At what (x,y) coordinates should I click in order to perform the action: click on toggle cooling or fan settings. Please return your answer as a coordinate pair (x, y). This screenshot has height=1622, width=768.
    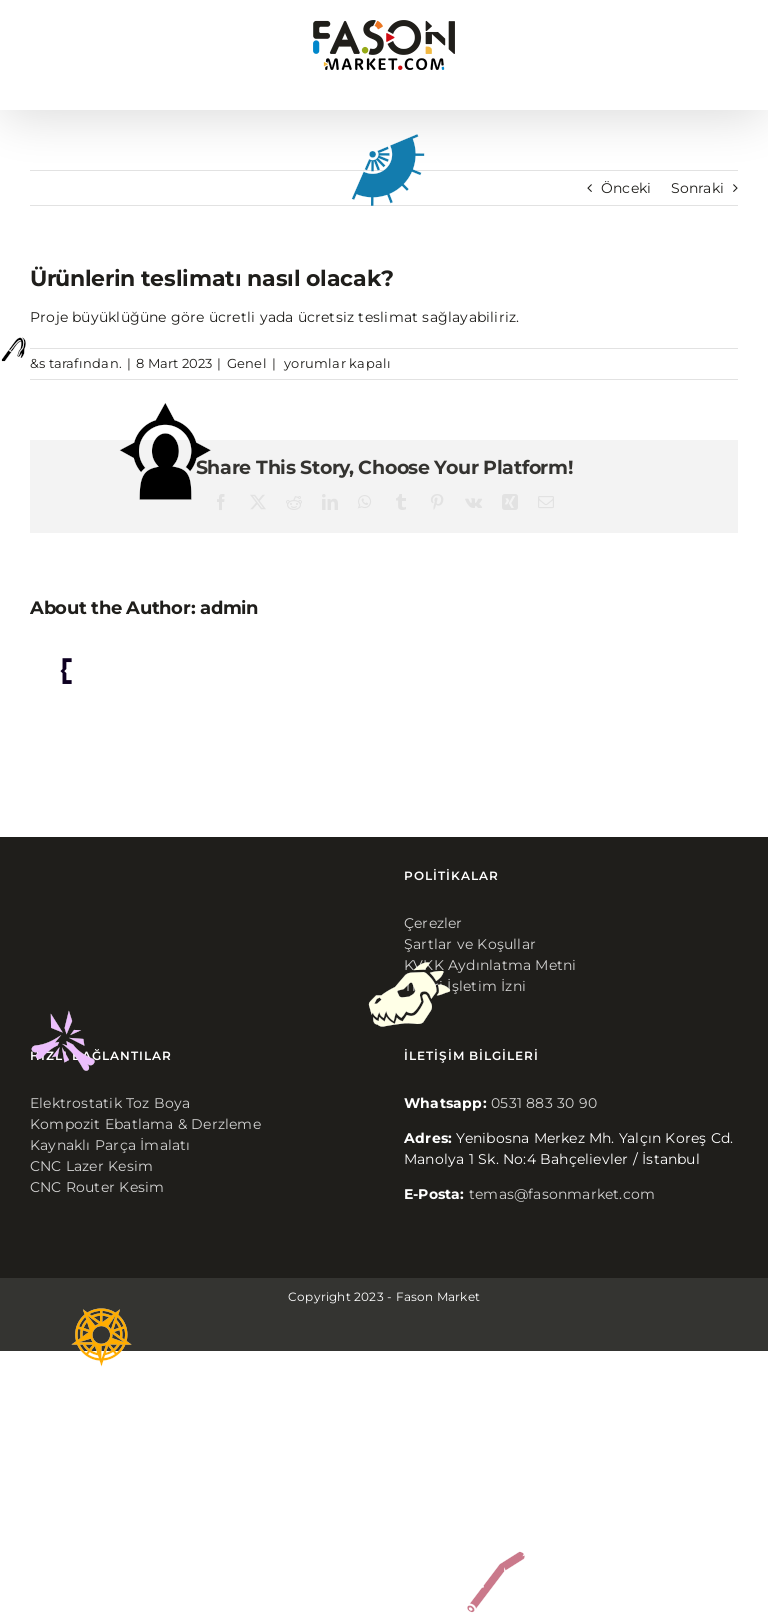
    Looking at the image, I should click on (388, 170).